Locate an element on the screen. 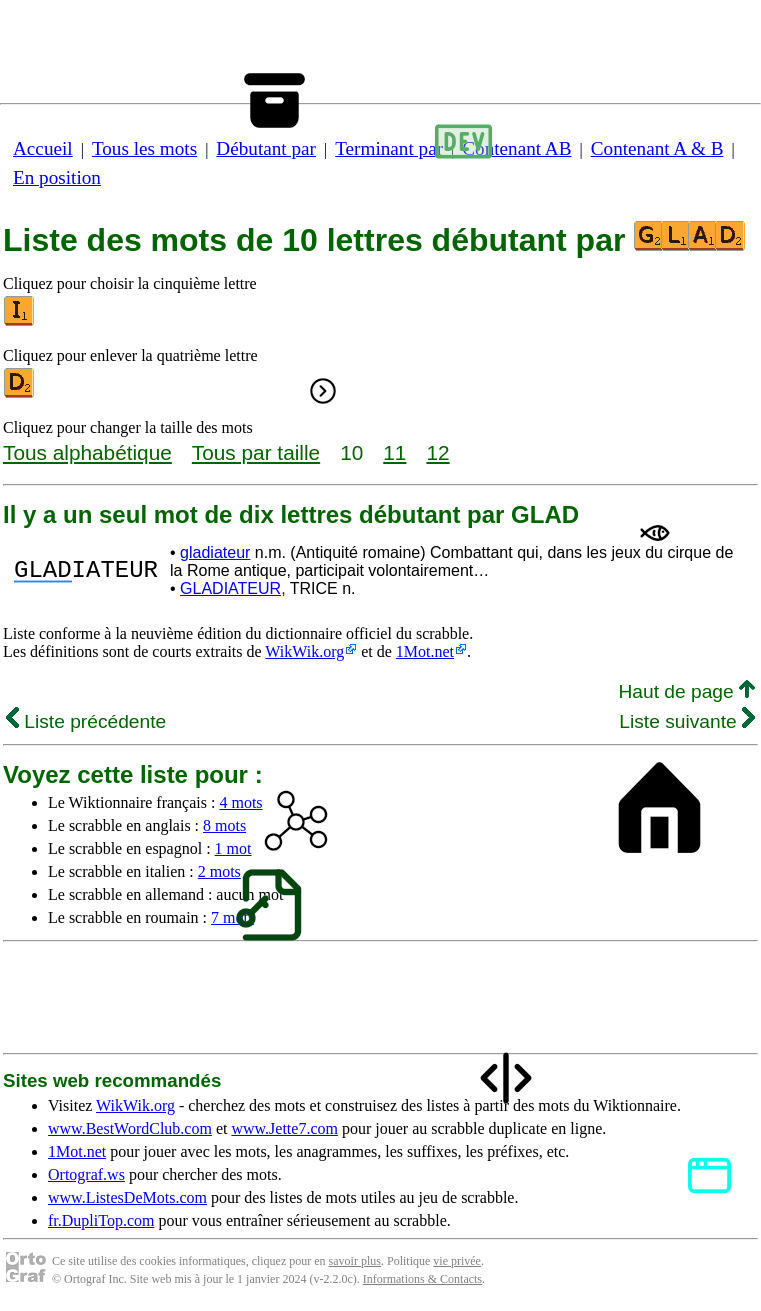 This screenshot has height=1311, width=761. archive this item is located at coordinates (274, 100).